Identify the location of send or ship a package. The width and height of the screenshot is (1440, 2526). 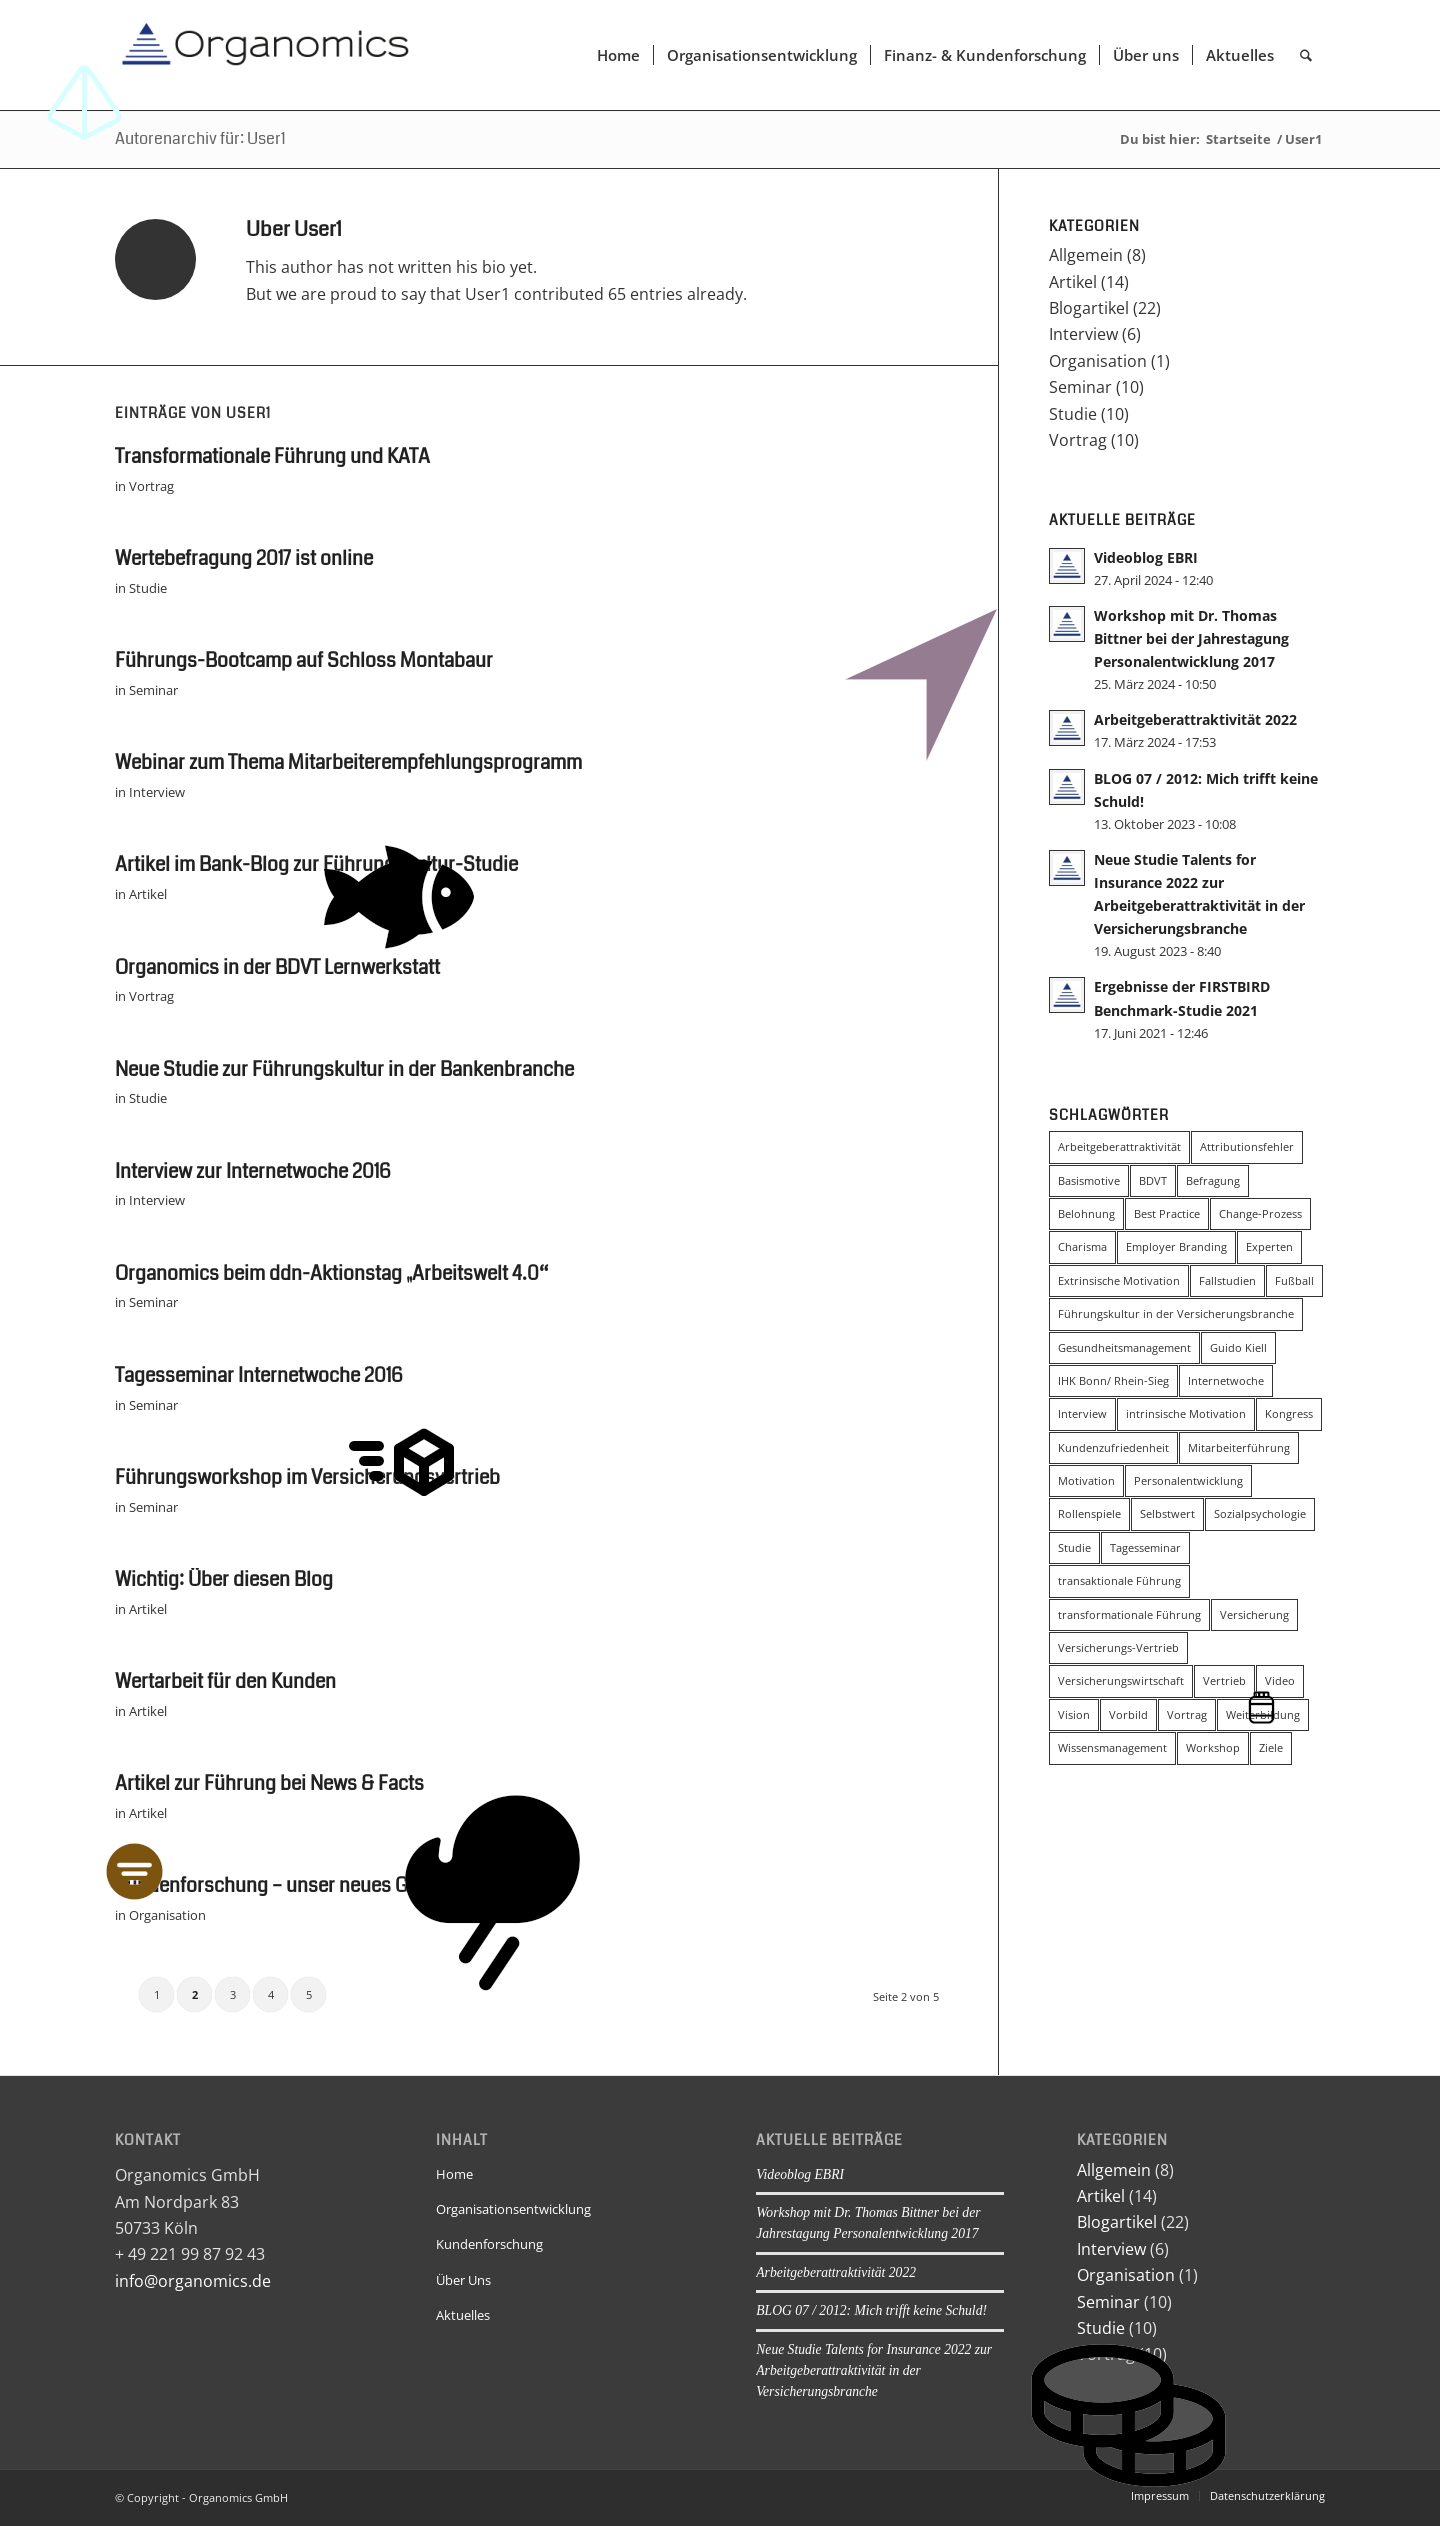
(404, 1461).